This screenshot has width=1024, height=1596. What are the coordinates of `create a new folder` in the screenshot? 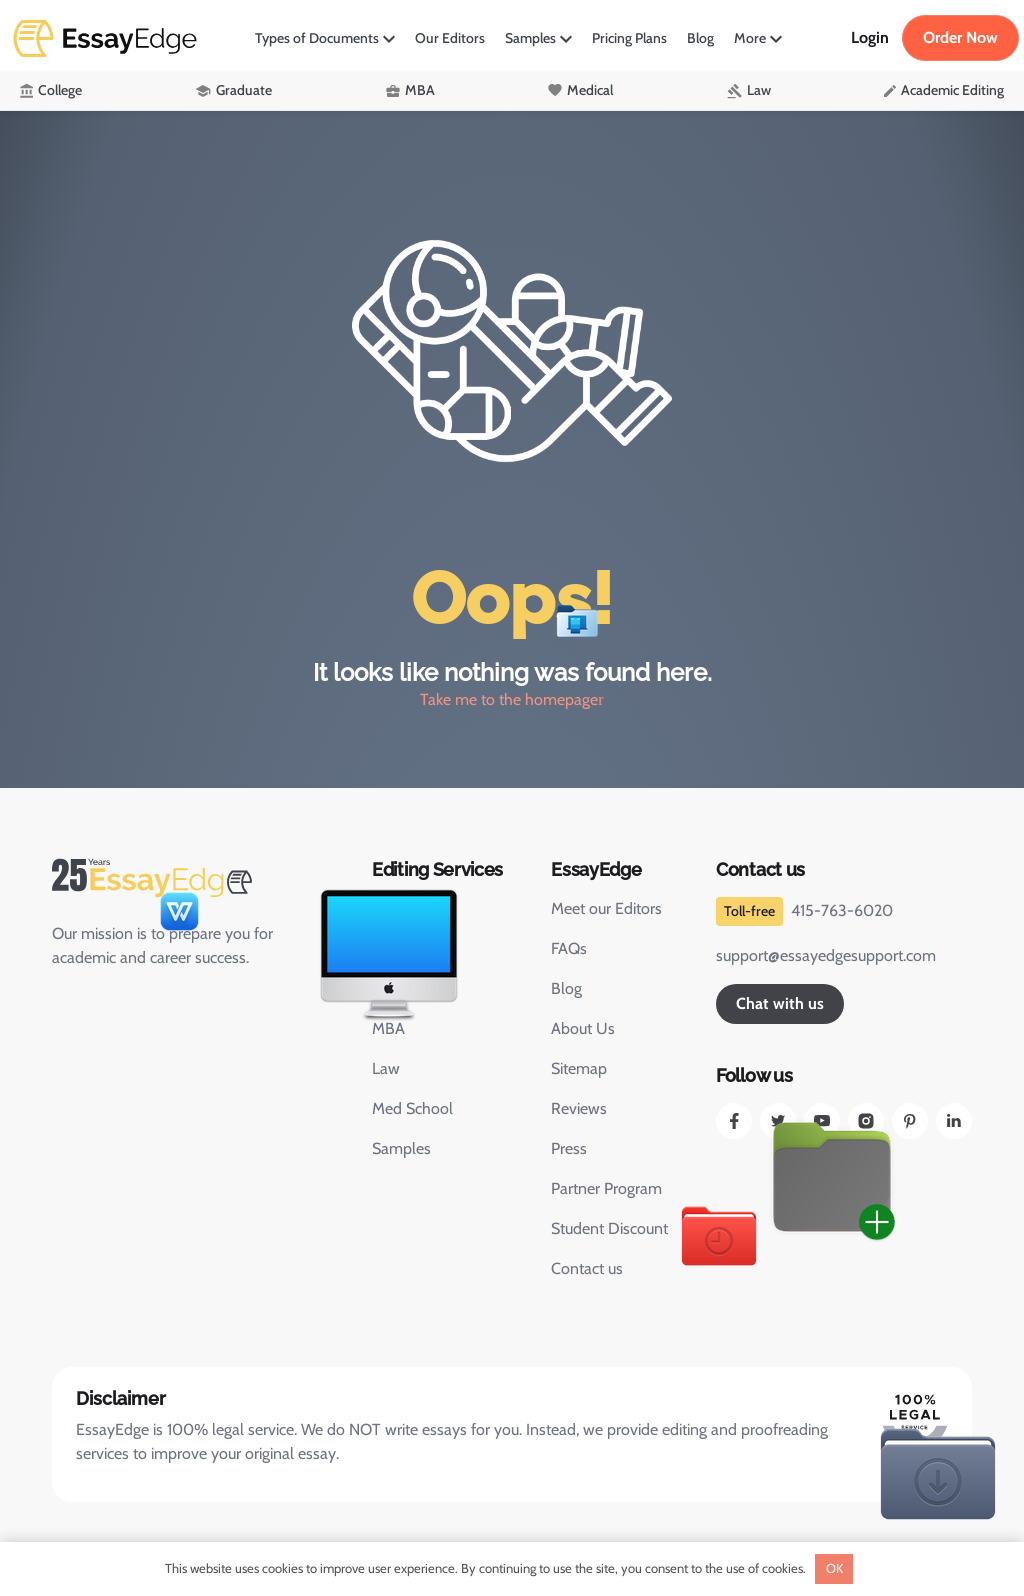 It's located at (832, 1177).